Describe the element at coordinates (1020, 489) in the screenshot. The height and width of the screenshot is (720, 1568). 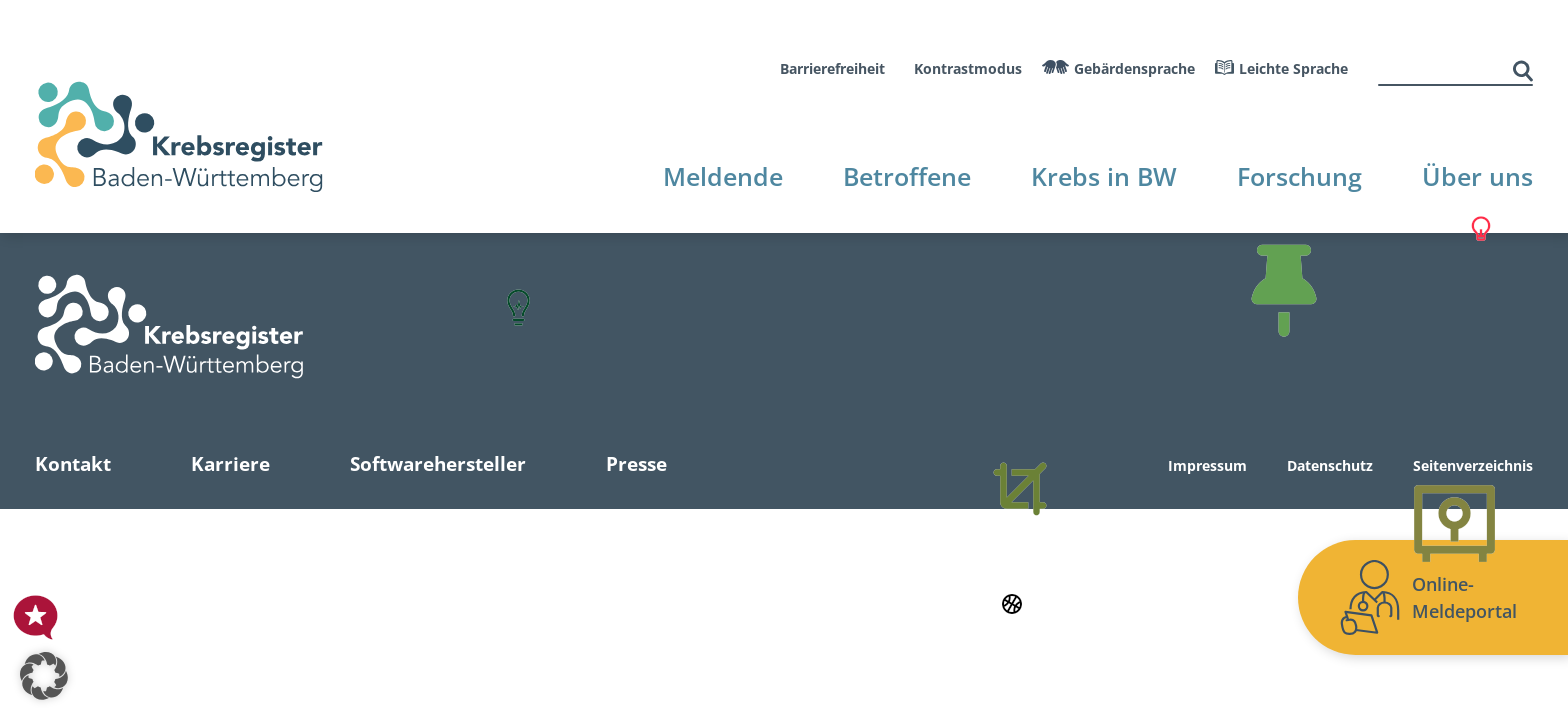
I see `crop an image` at that location.